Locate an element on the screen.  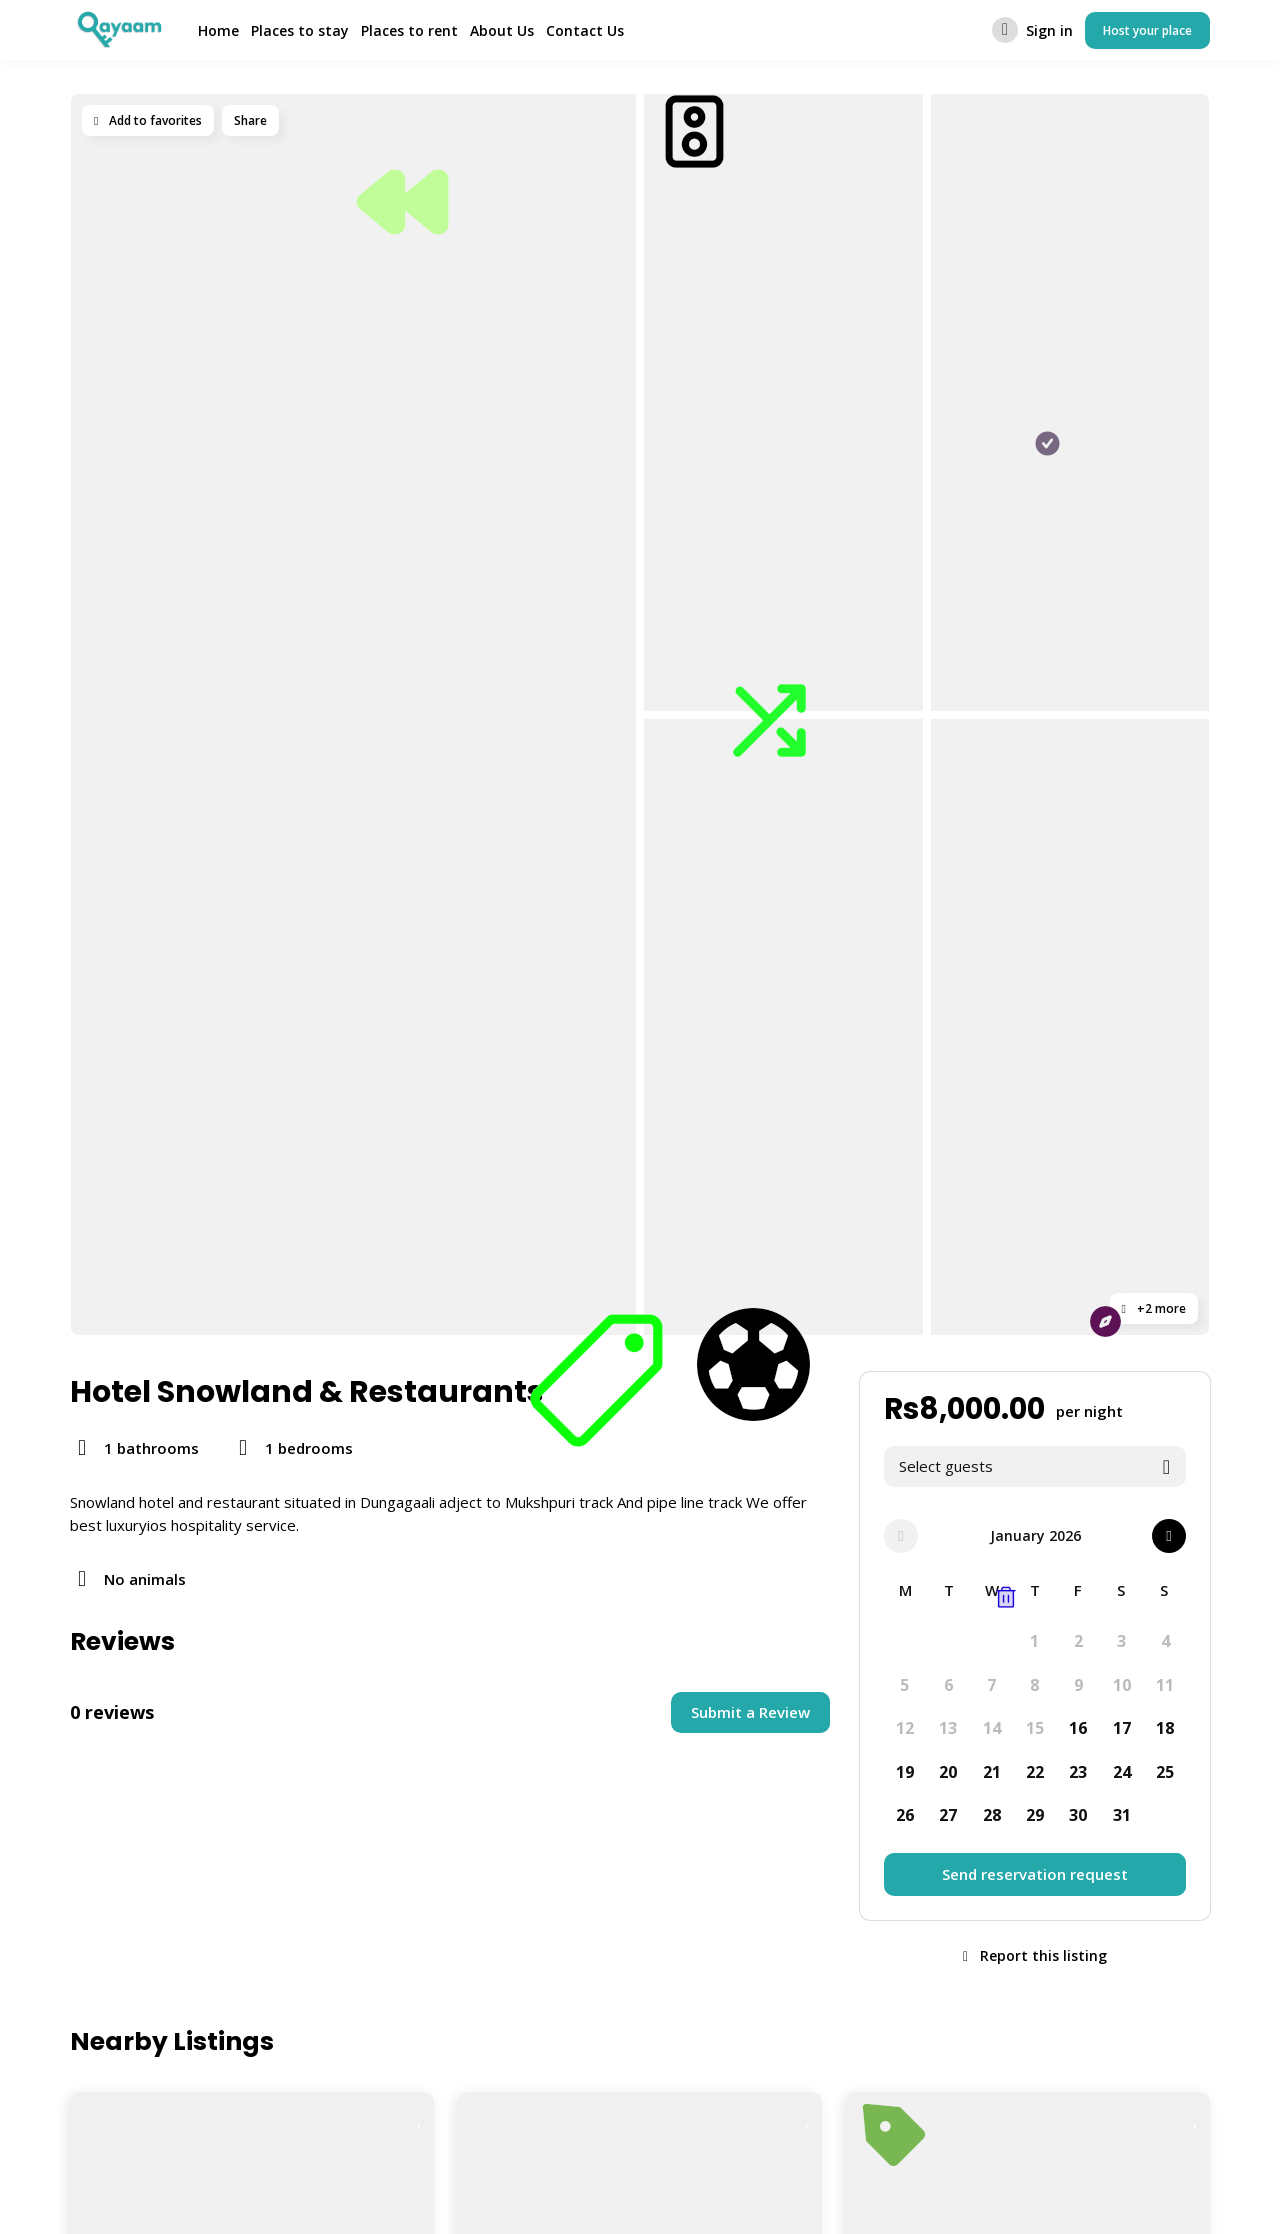
indicates a completed or successful action is located at coordinates (1047, 443).